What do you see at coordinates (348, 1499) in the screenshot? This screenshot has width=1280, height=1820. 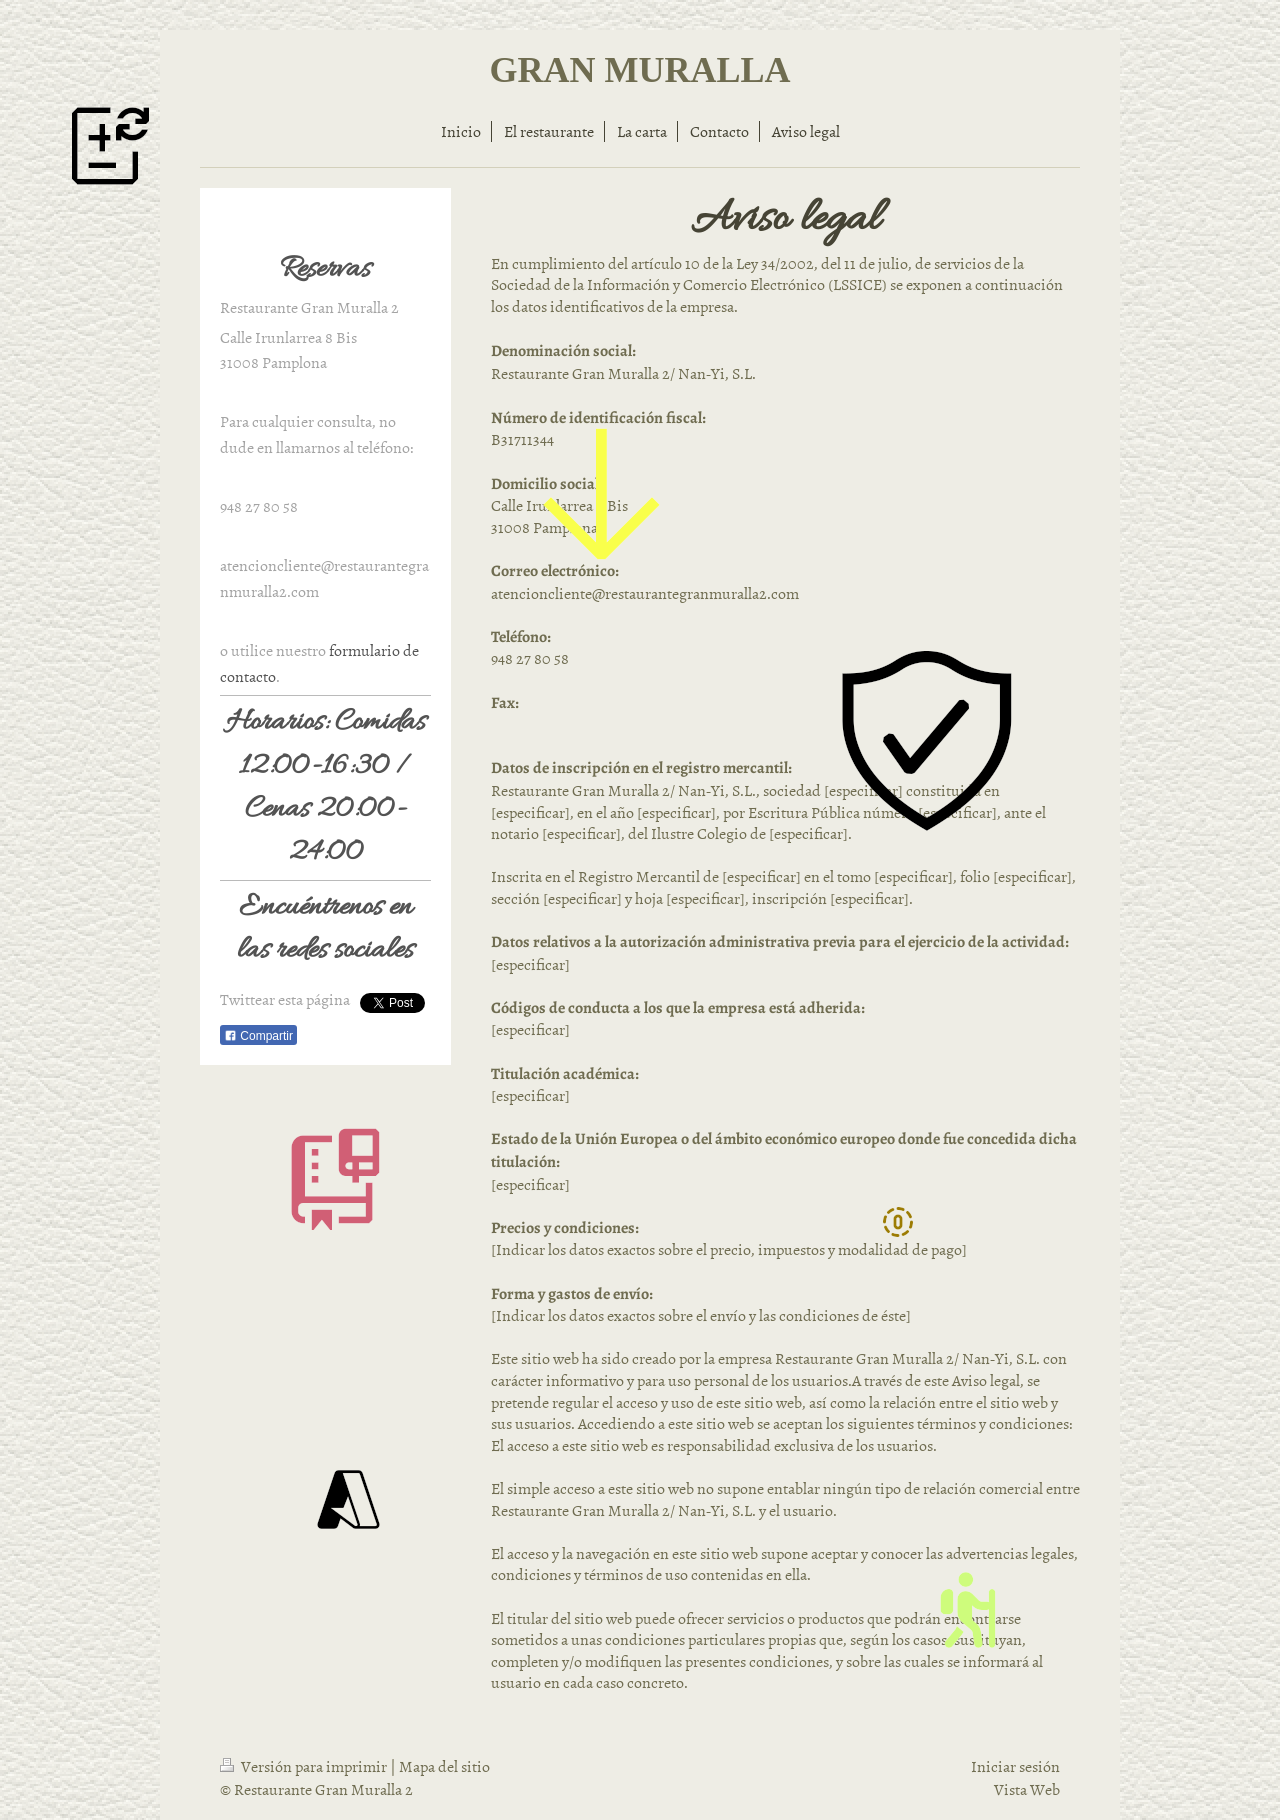 I see `connect to Microsoft Azure cloud services` at bounding box center [348, 1499].